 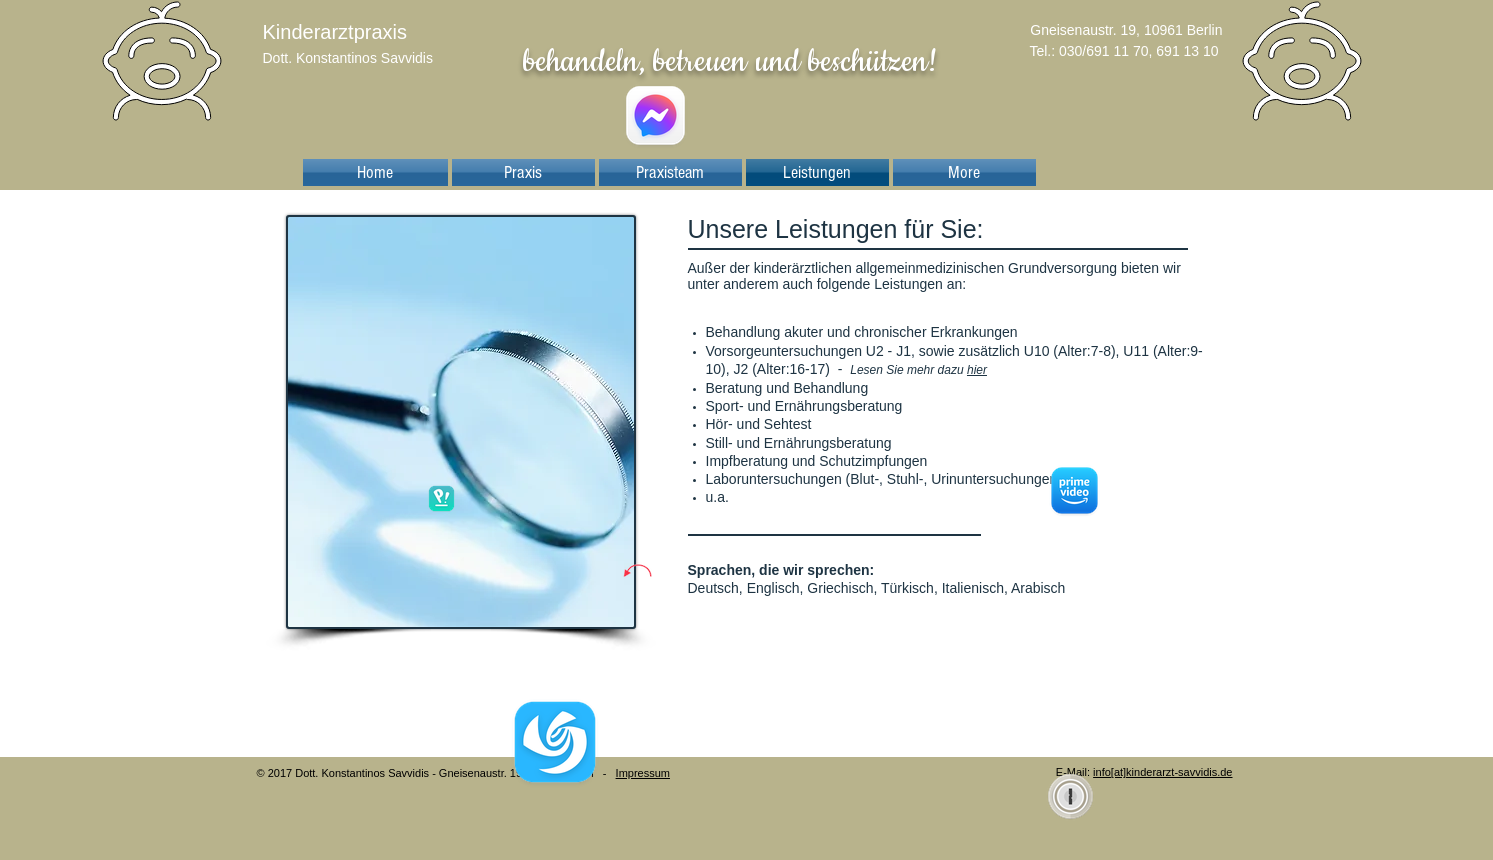 I want to click on open Amazon Prime Video app, so click(x=1074, y=490).